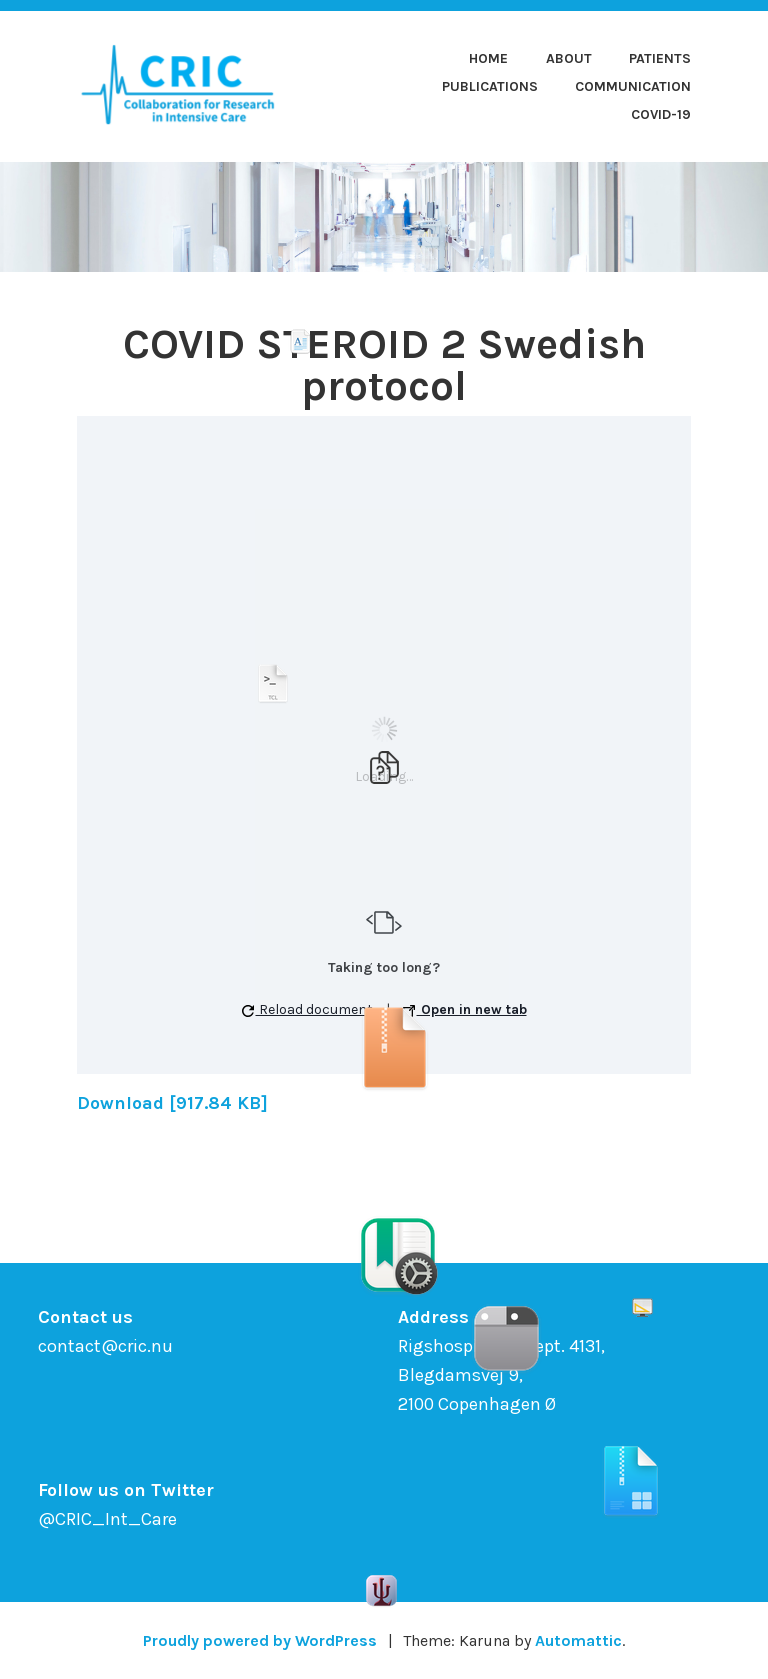 The image size is (768, 1679). What do you see at coordinates (381, 1590) in the screenshot?
I see `open hydrus network media management application` at bounding box center [381, 1590].